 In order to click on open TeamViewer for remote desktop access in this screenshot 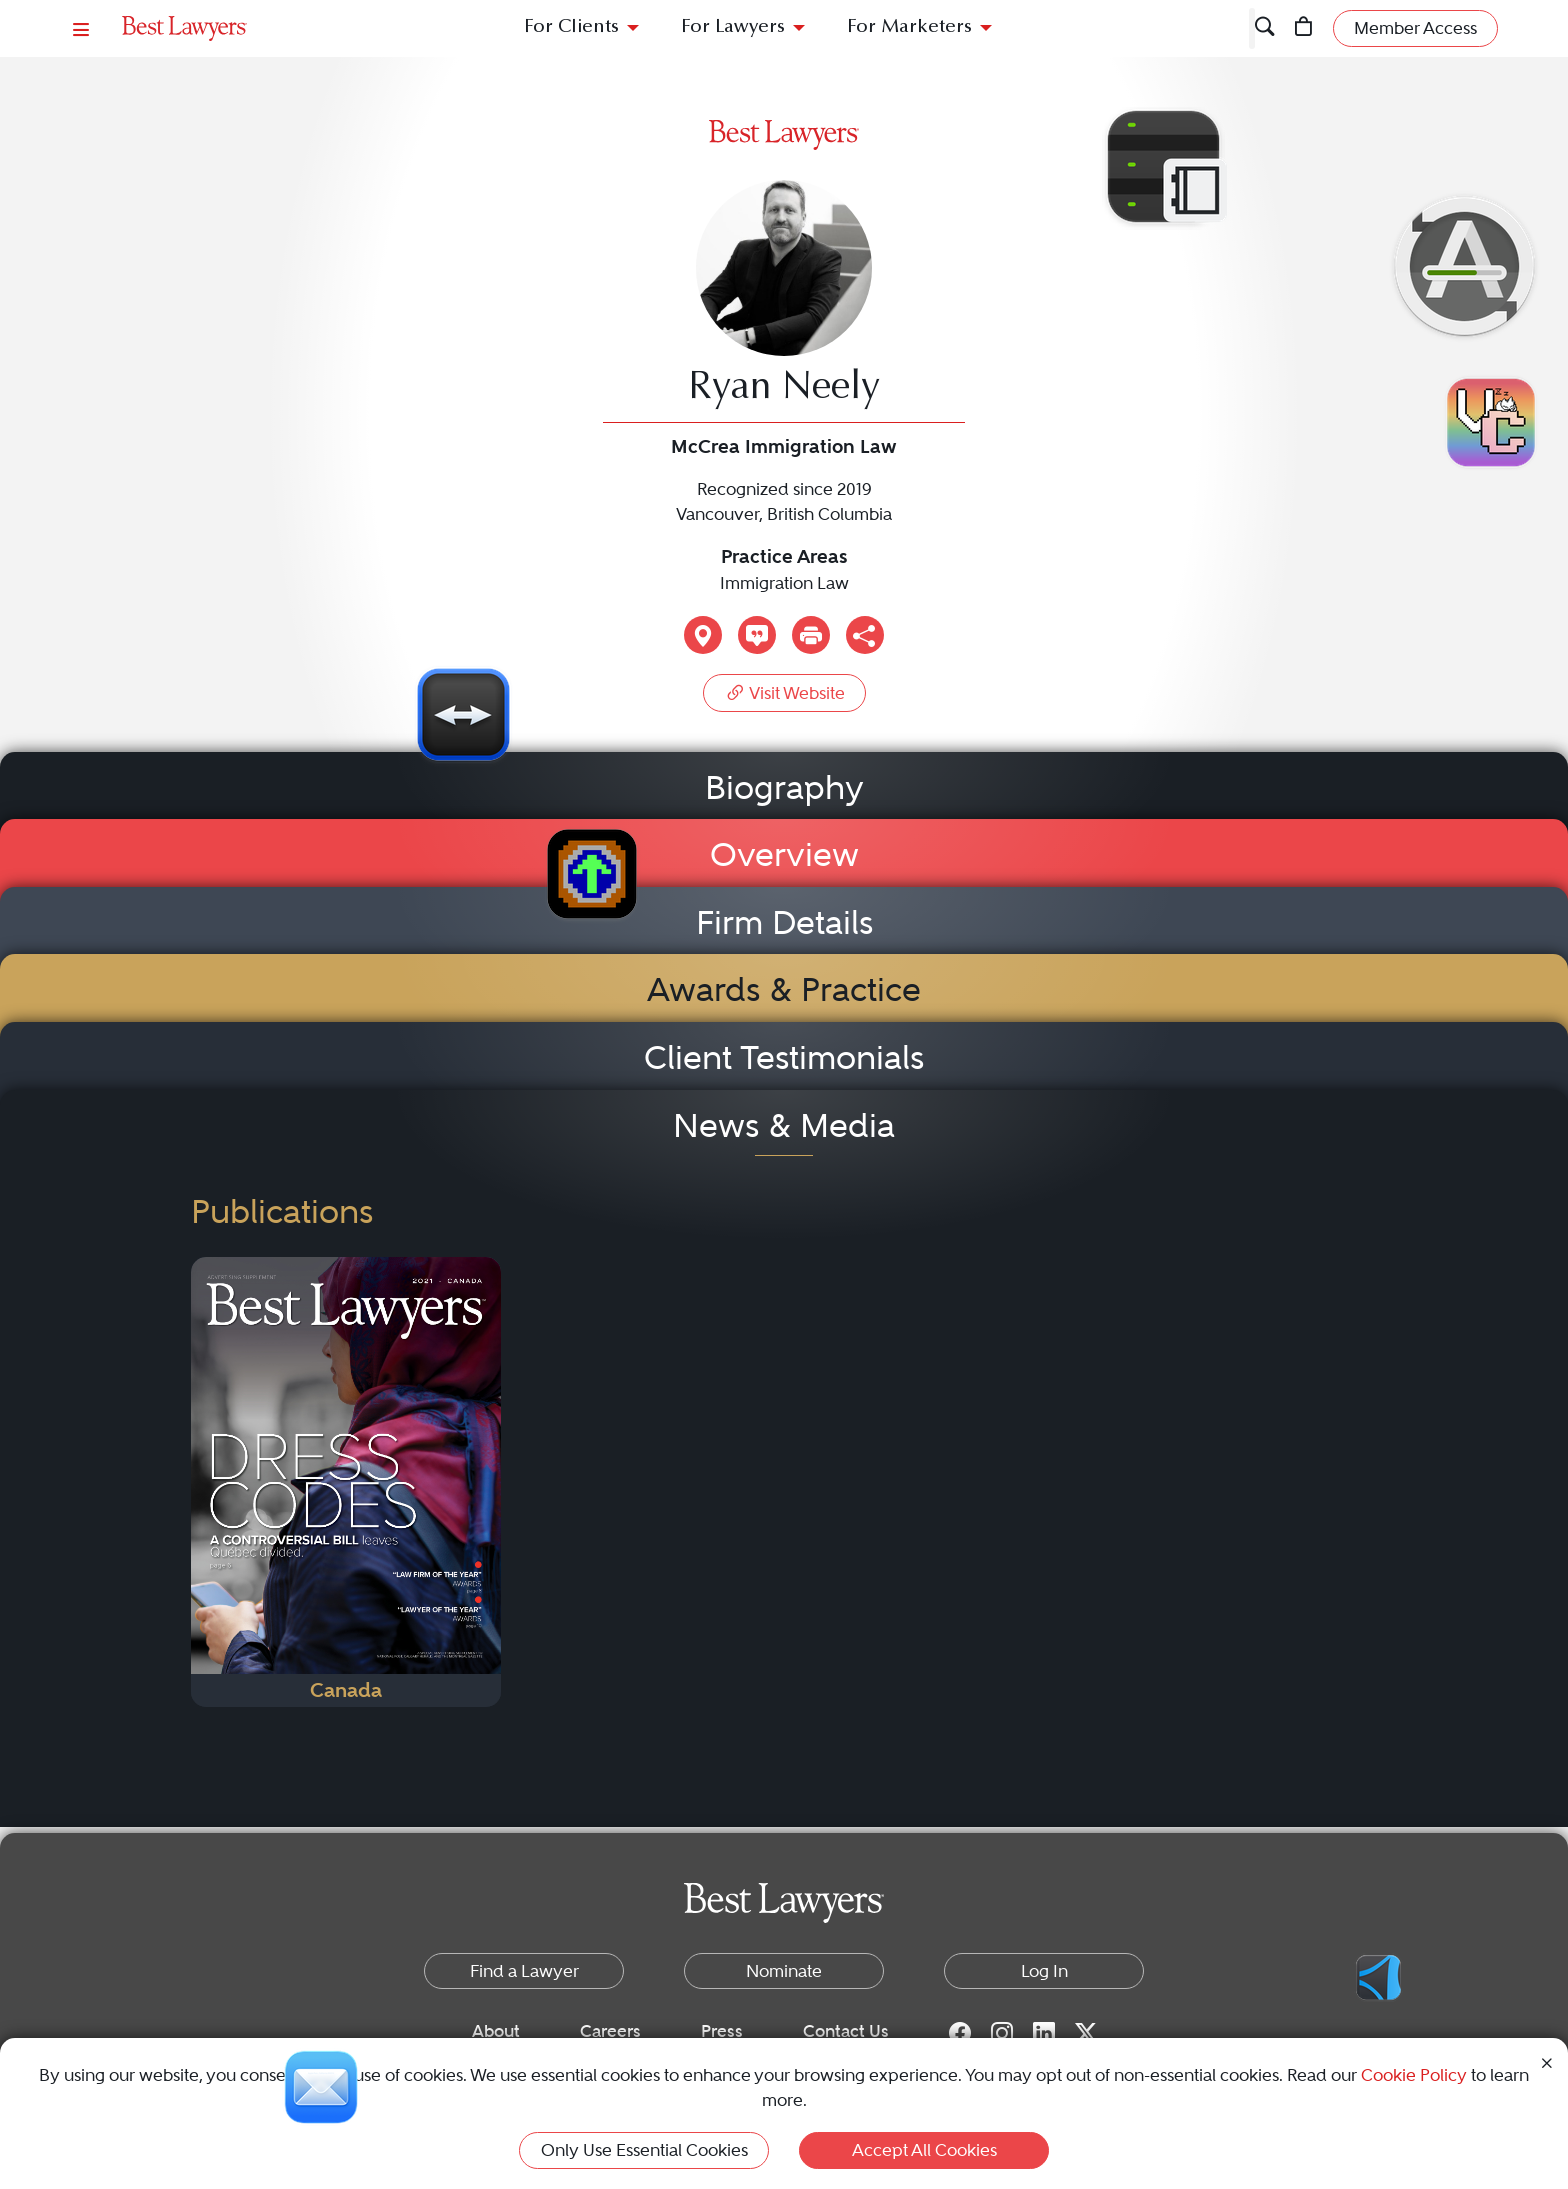, I will do `click(463, 714)`.